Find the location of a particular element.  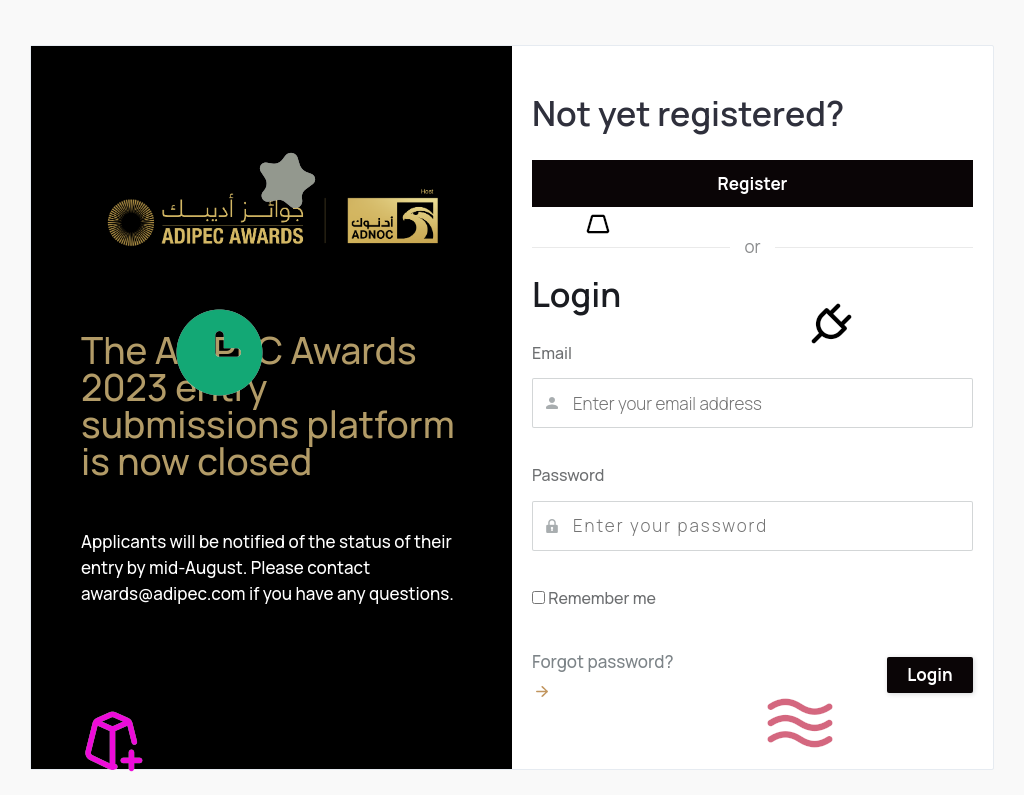

connect to power source is located at coordinates (831, 323).